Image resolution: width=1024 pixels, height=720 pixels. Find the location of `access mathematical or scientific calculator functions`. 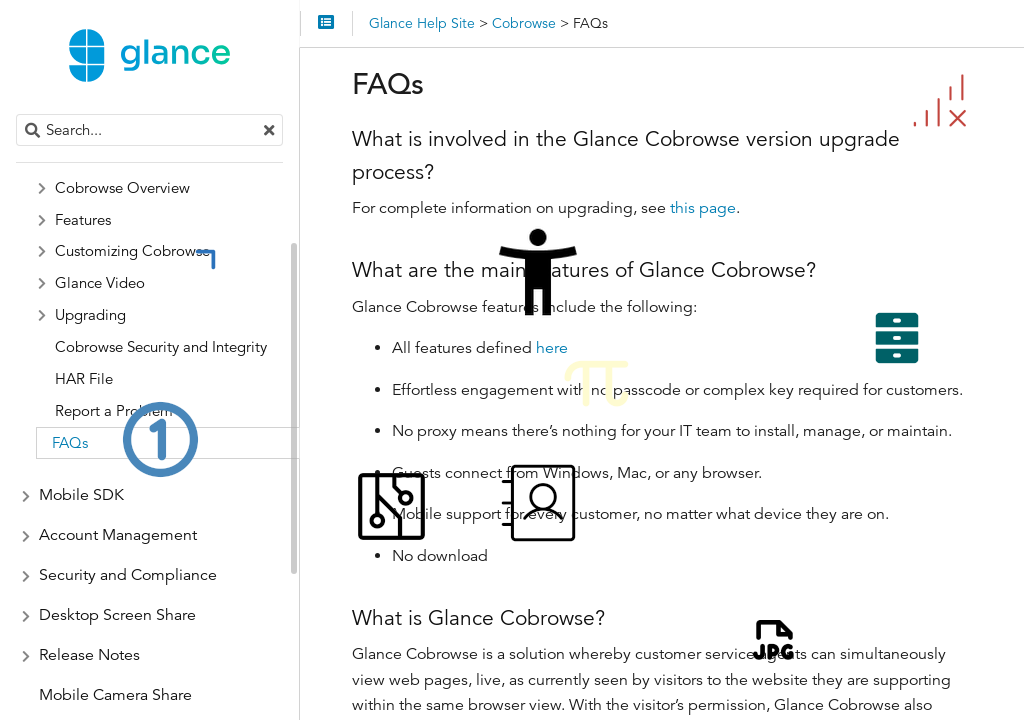

access mathematical or scientific calculator functions is located at coordinates (597, 382).